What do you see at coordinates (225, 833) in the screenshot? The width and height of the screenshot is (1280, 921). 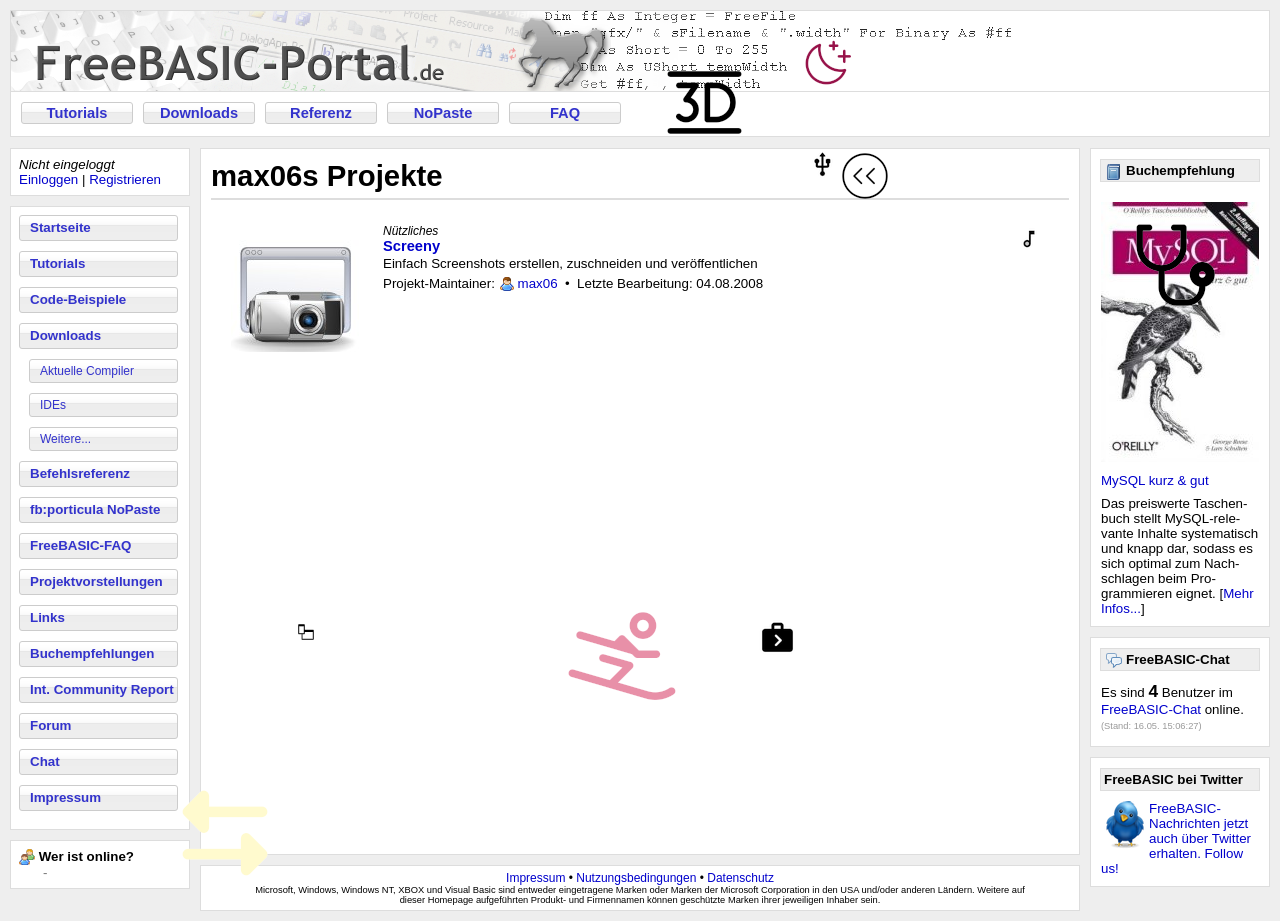 I see `swap or exchange items` at bounding box center [225, 833].